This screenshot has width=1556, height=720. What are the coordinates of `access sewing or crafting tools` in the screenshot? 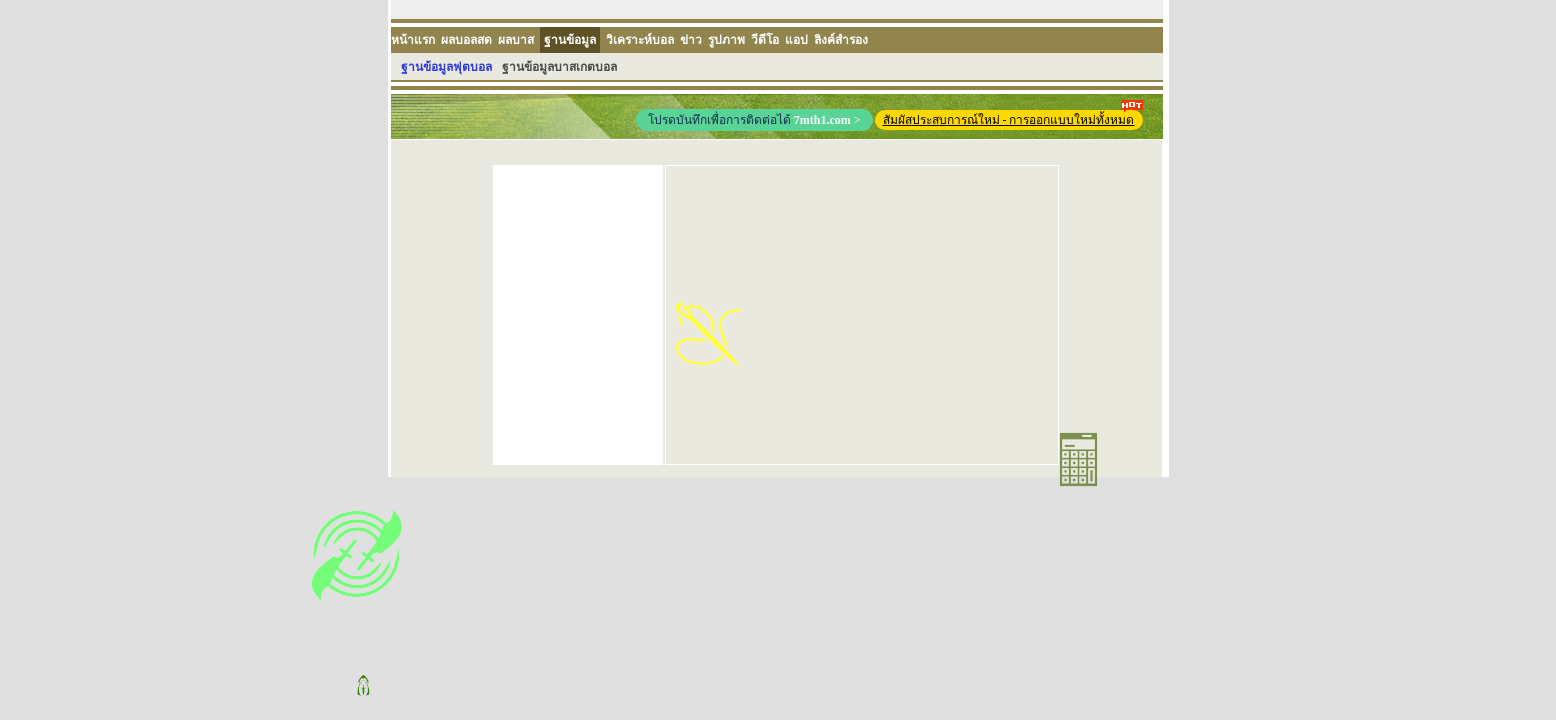 It's located at (708, 335).